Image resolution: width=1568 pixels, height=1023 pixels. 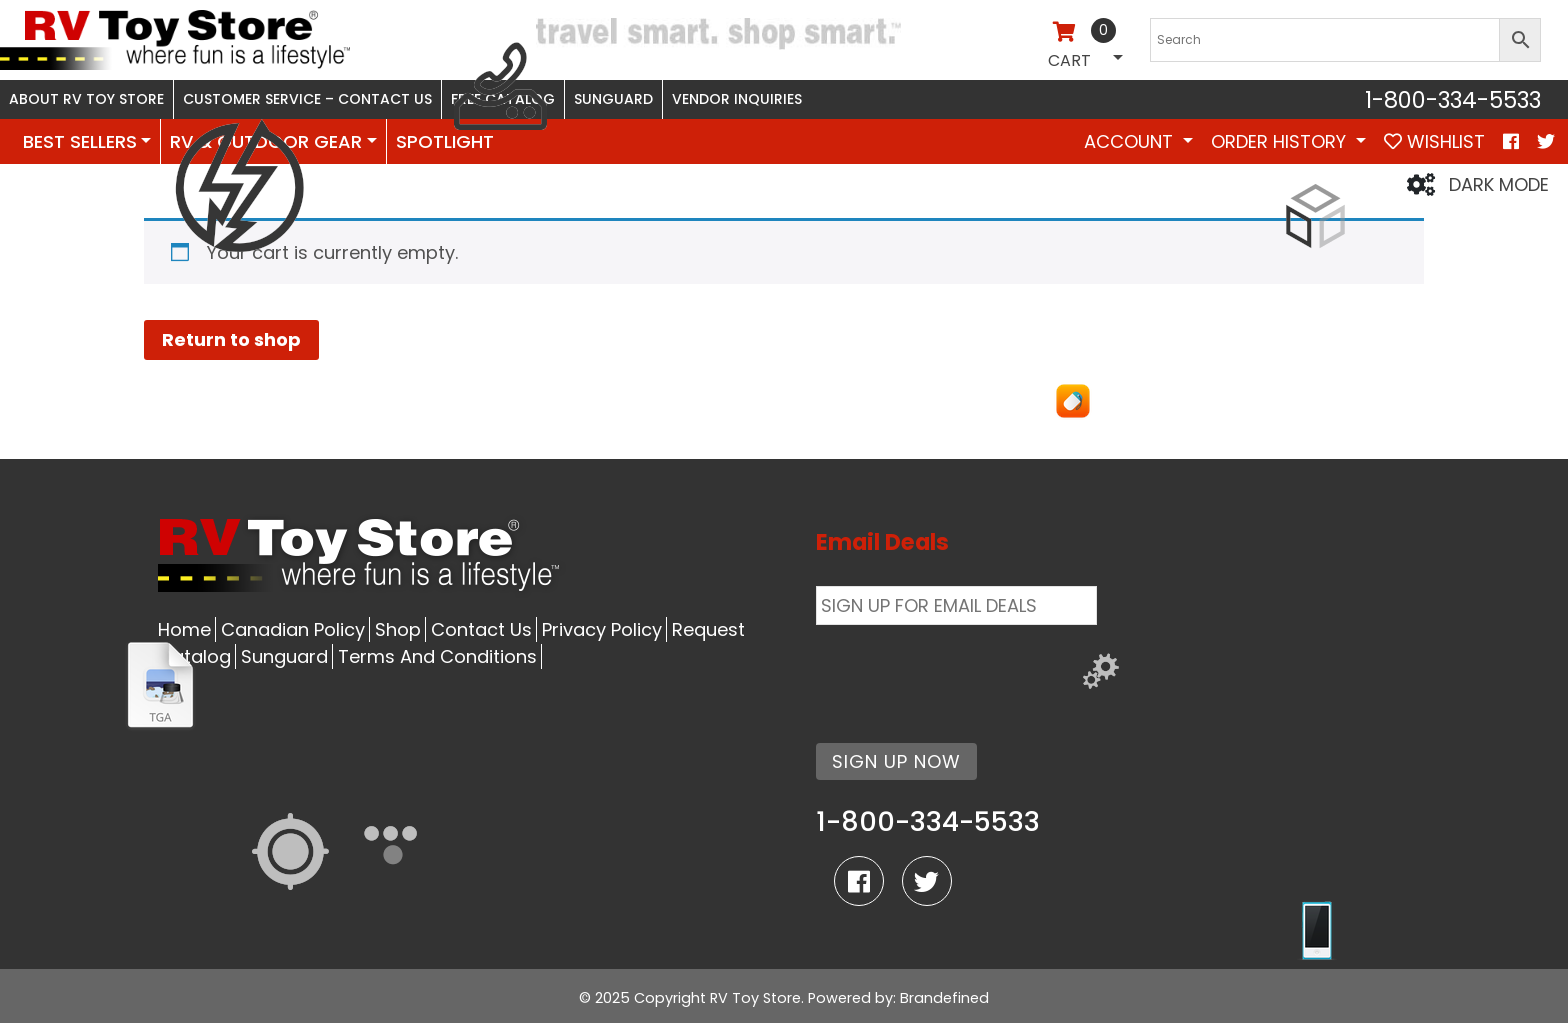 I want to click on open gtk demo application, so click(x=1315, y=217).